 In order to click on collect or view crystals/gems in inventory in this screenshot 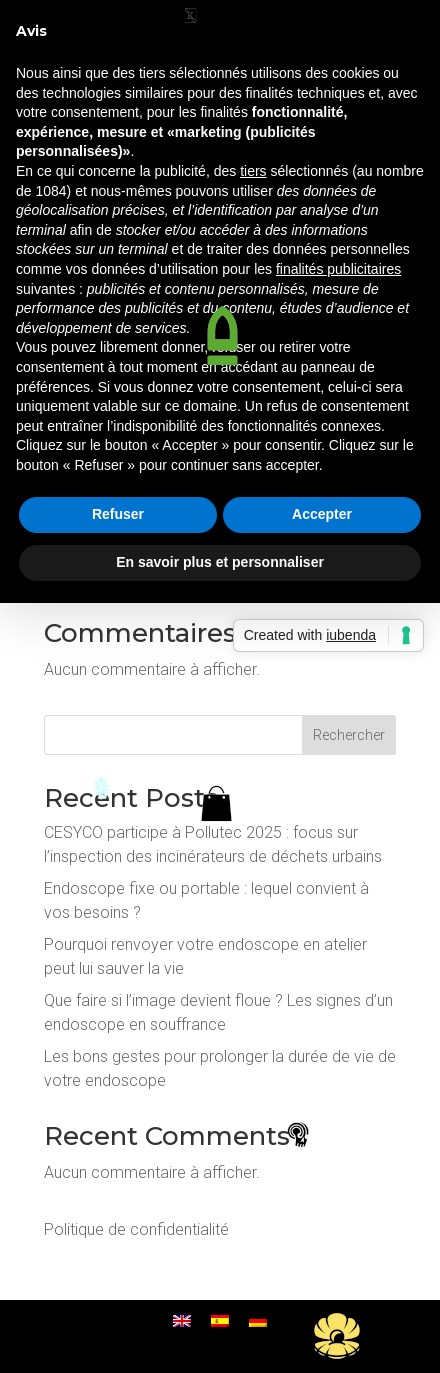, I will do `click(101, 788)`.